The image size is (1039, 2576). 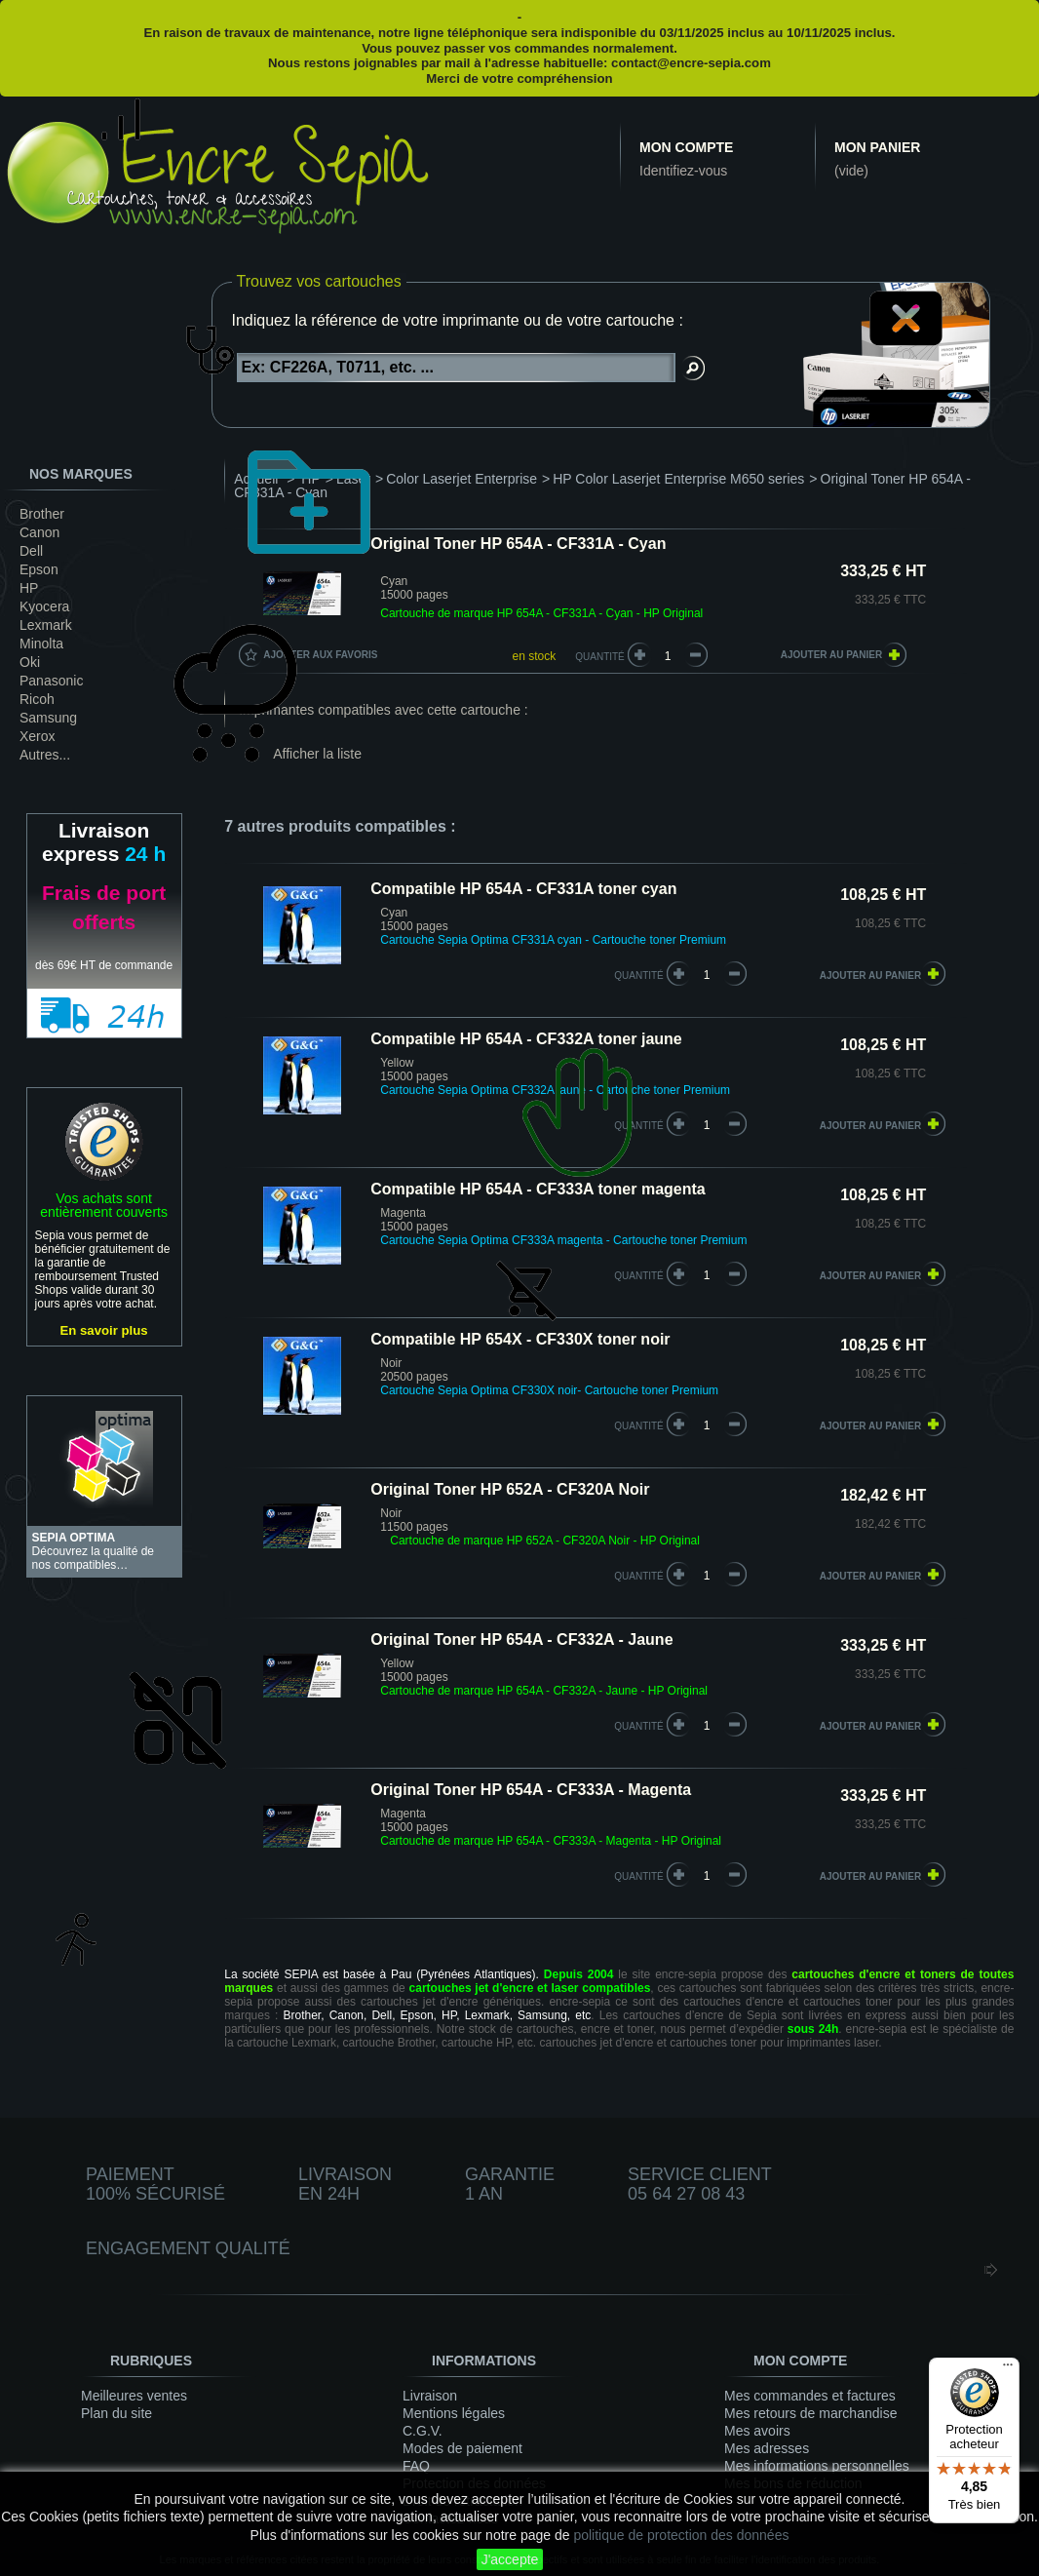 I want to click on access health or medical features, so click(x=207, y=348).